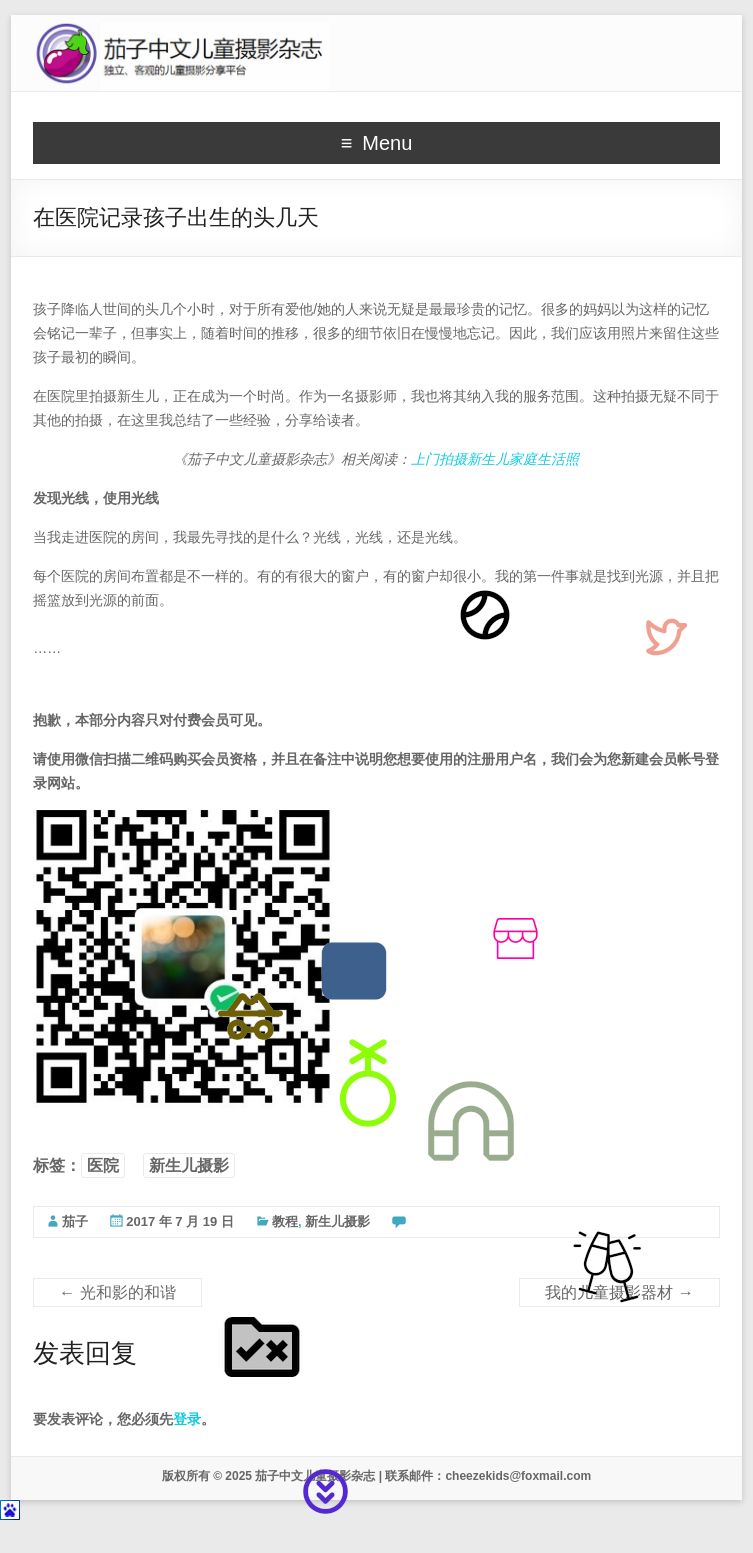 The image size is (753, 1553). What do you see at coordinates (608, 1266) in the screenshot?
I see `celebrate an achievement or milestone` at bounding box center [608, 1266].